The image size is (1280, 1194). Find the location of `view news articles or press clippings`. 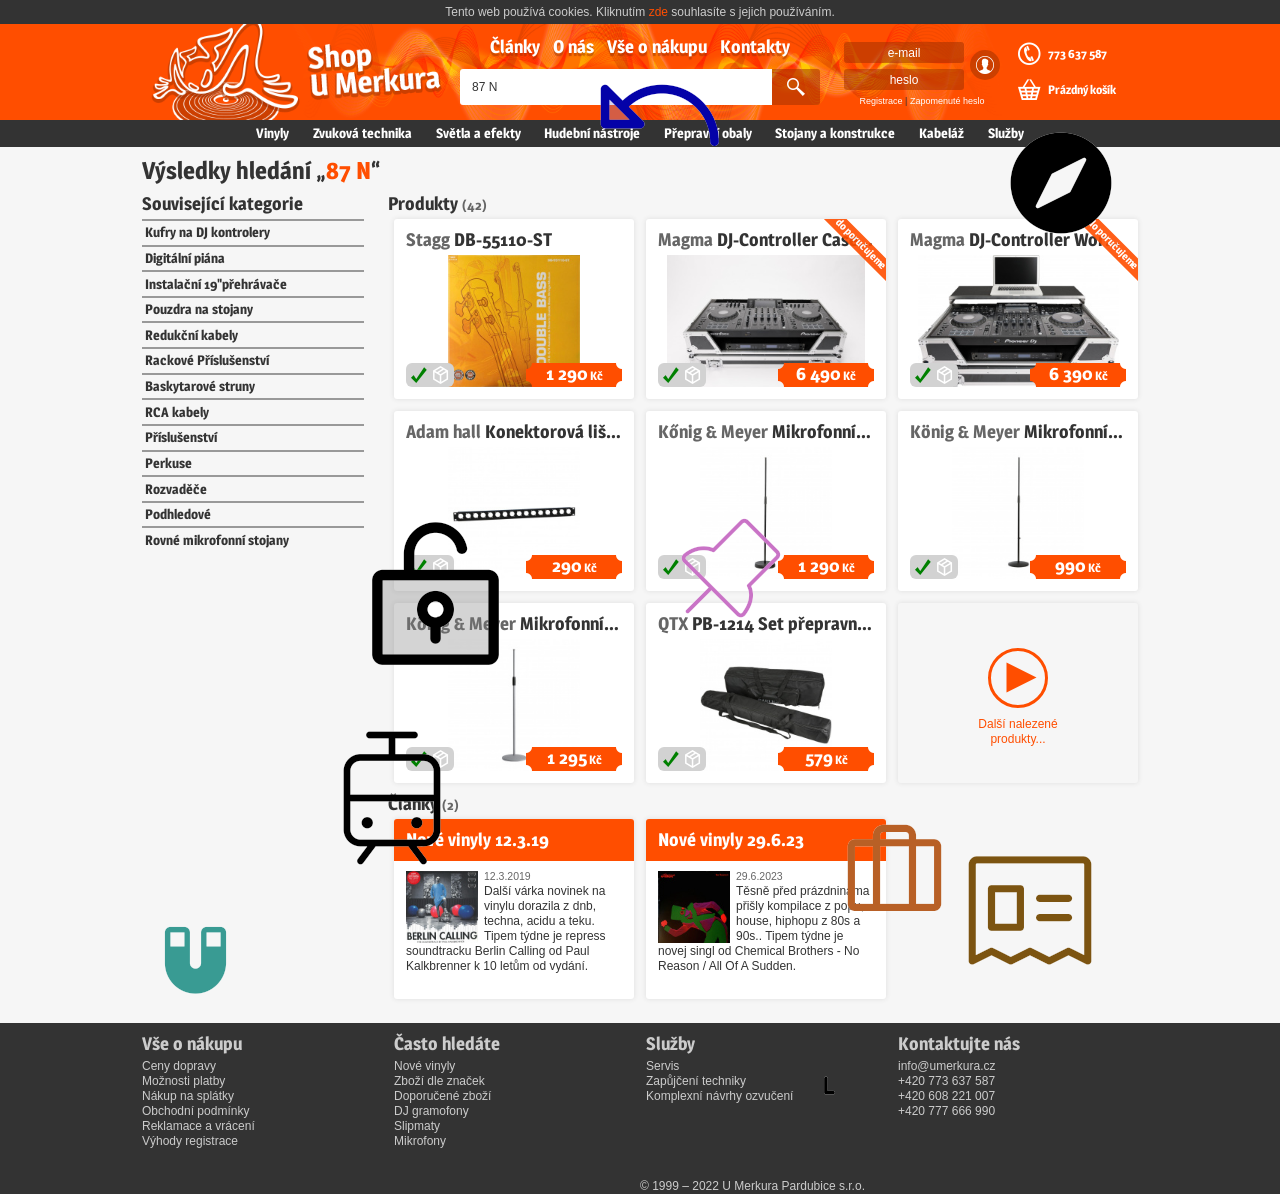

view news articles or press clippings is located at coordinates (1030, 908).